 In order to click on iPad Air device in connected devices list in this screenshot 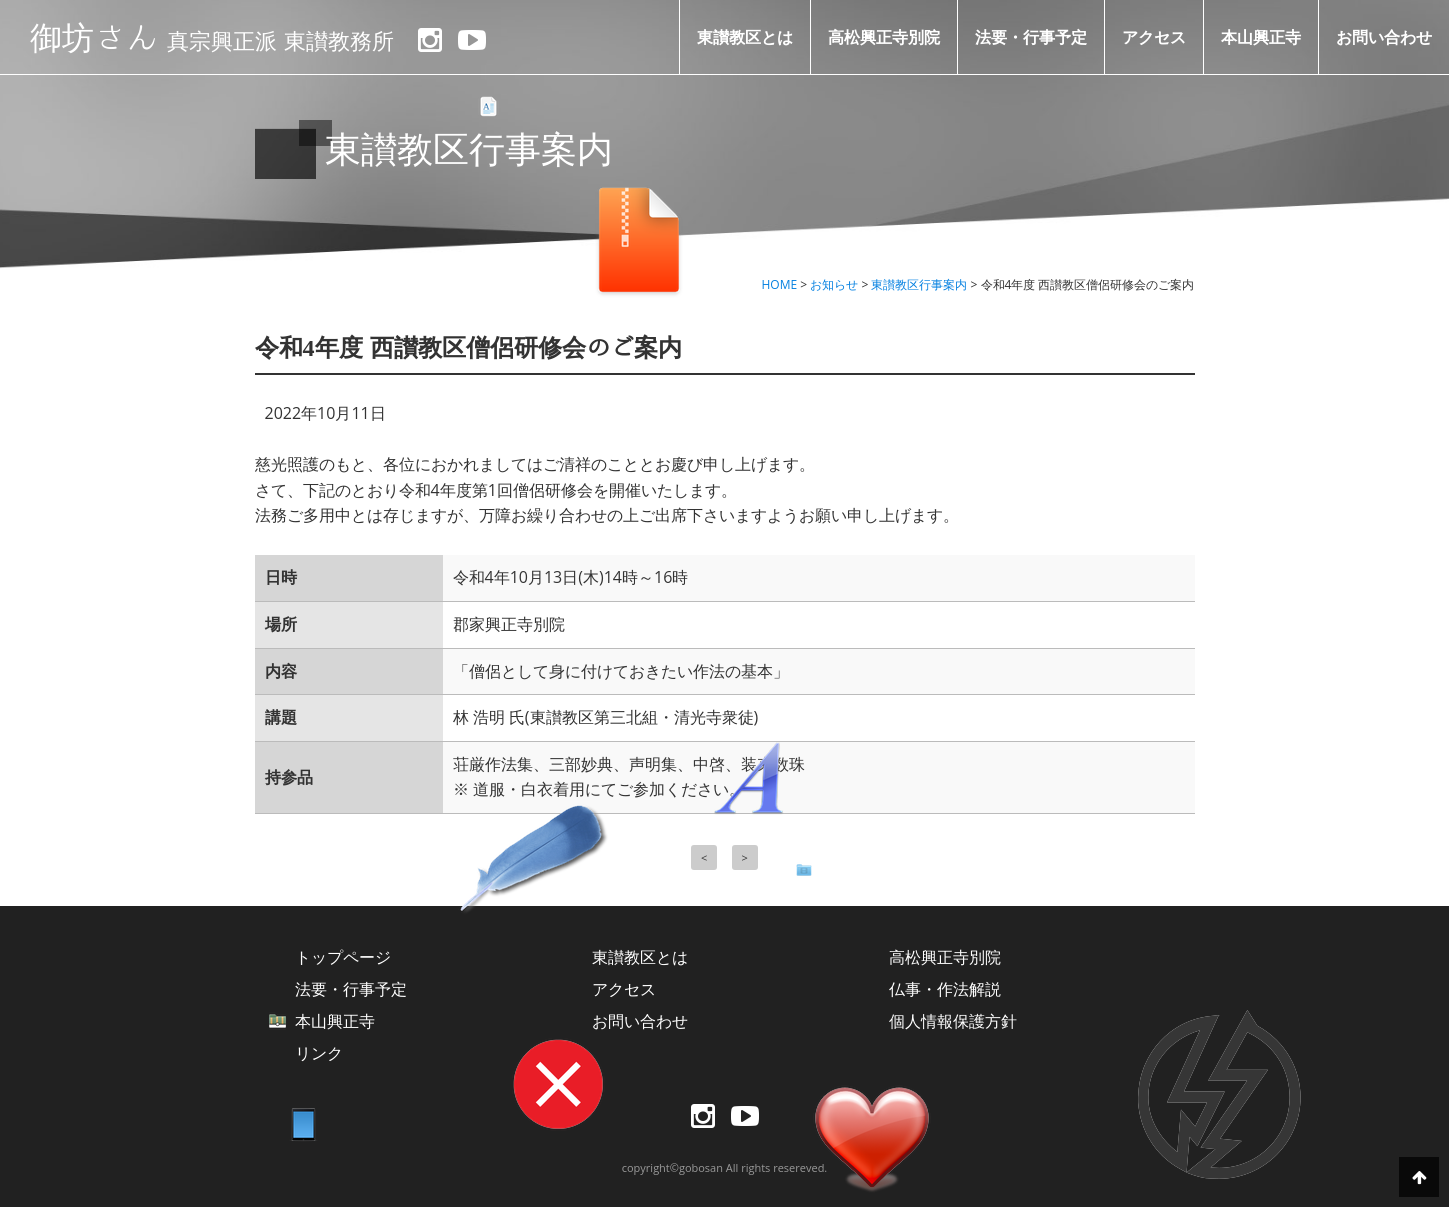, I will do `click(303, 1124)`.